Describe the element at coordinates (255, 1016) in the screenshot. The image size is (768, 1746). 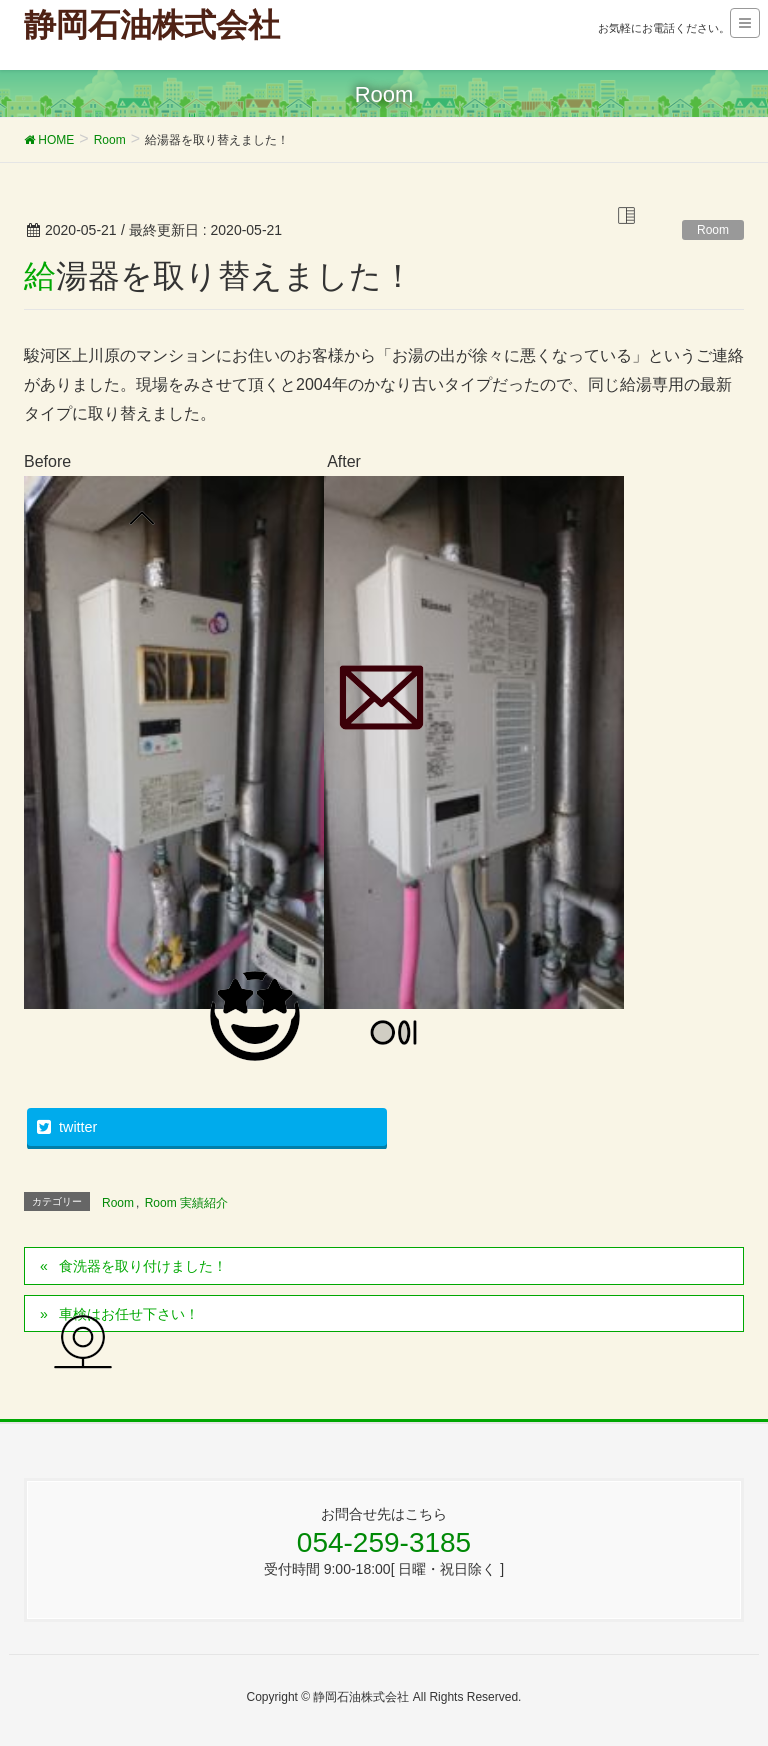
I see `rate something as excellent or five-star` at that location.